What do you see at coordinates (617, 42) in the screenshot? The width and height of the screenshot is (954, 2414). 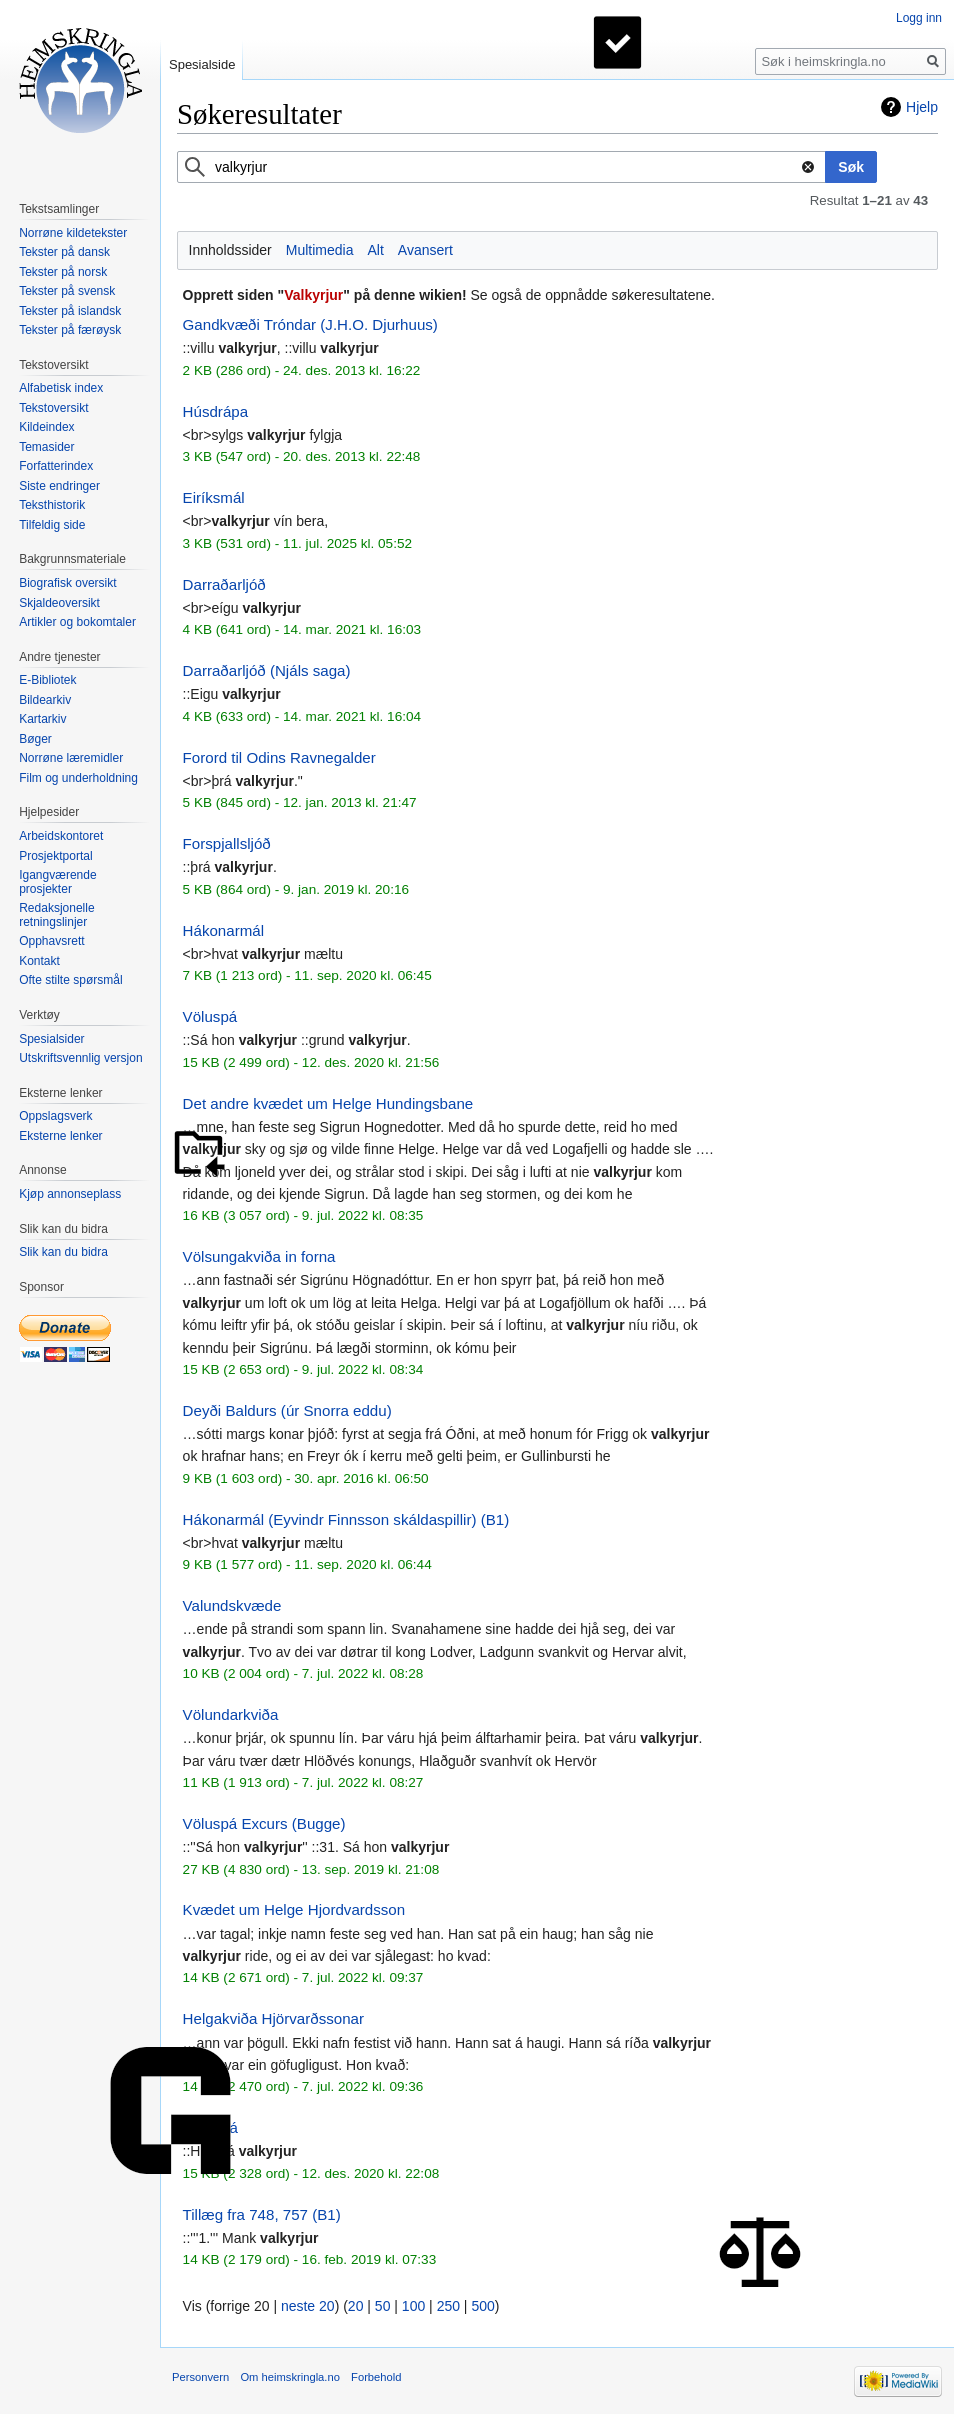 I see `mark task as complete` at bounding box center [617, 42].